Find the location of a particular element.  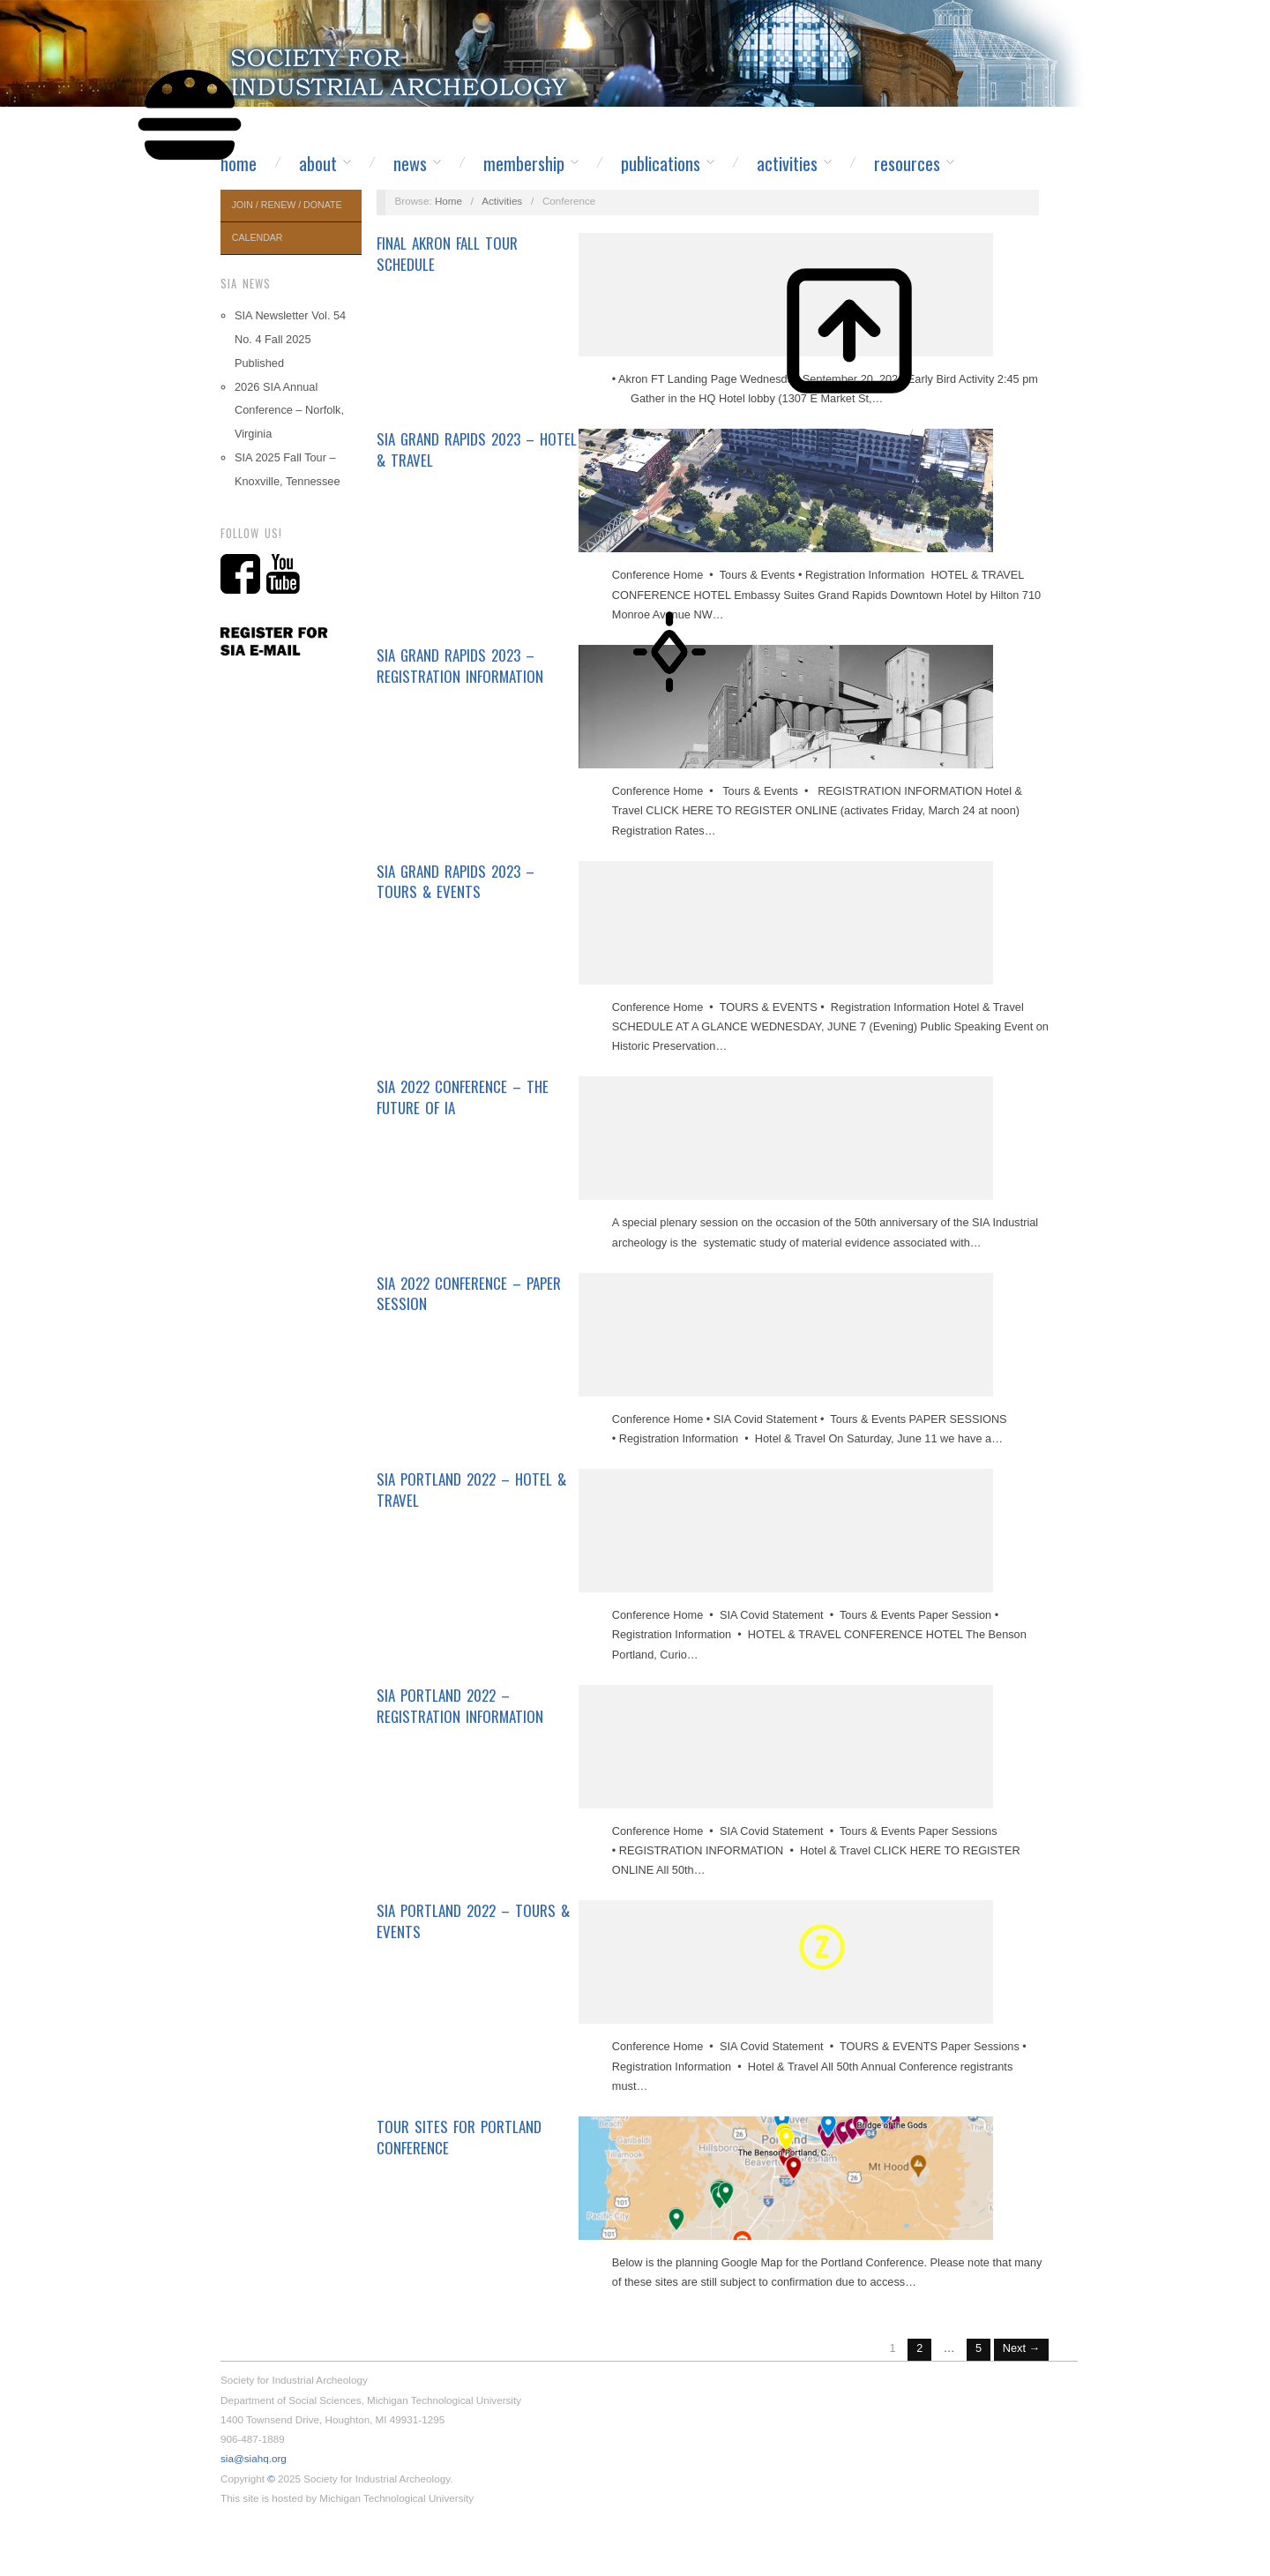

indicates z-index or layer ordering controls is located at coordinates (822, 1947).